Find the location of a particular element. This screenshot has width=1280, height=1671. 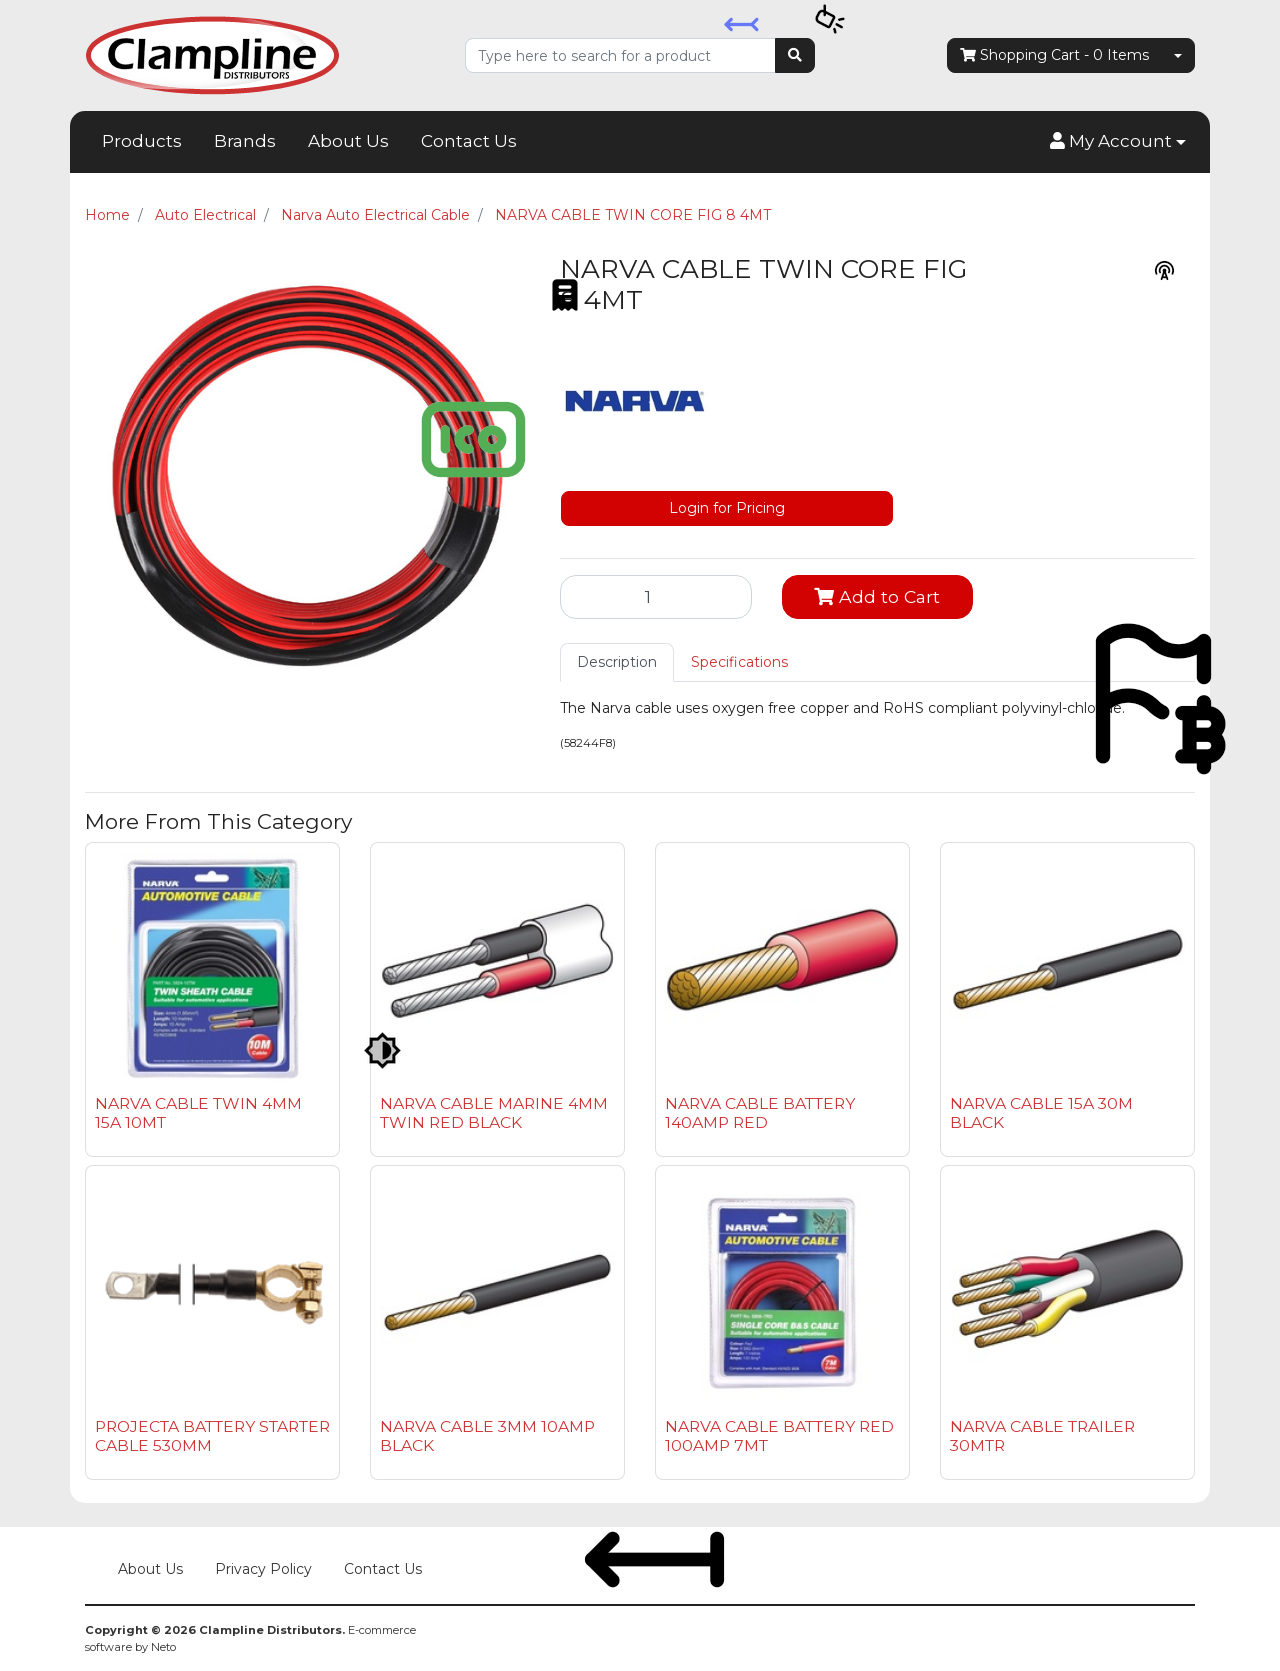

flag or mark a bitcoin transaction is located at coordinates (1153, 691).